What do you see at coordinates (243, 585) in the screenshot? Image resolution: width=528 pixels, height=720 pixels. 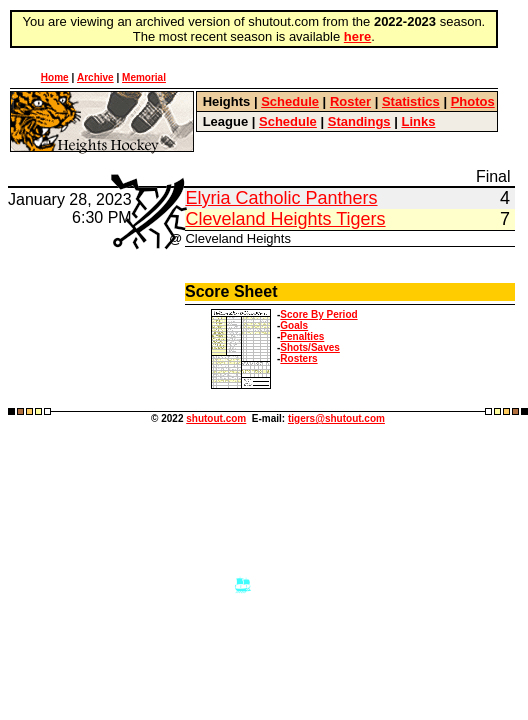 I see `select ancient naval unit in strategy game` at bounding box center [243, 585].